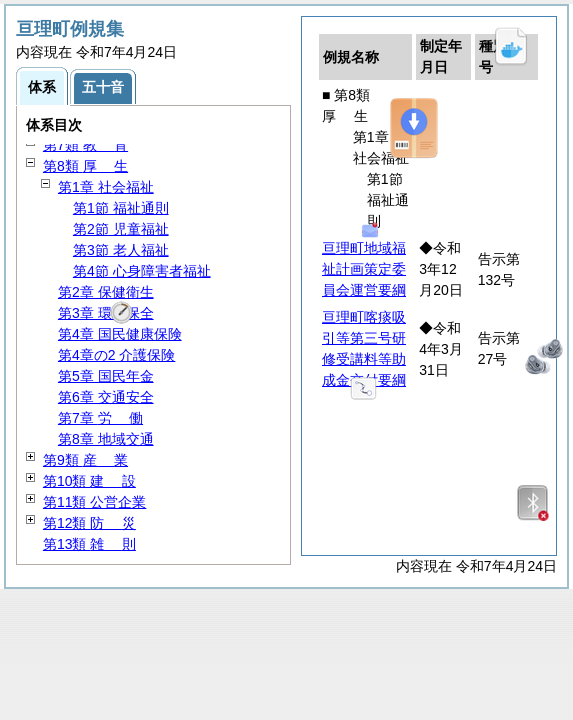 Image resolution: width=573 pixels, height=720 pixels. Describe the element at coordinates (363, 387) in the screenshot. I see `open a karbon vector graphics file` at that location.